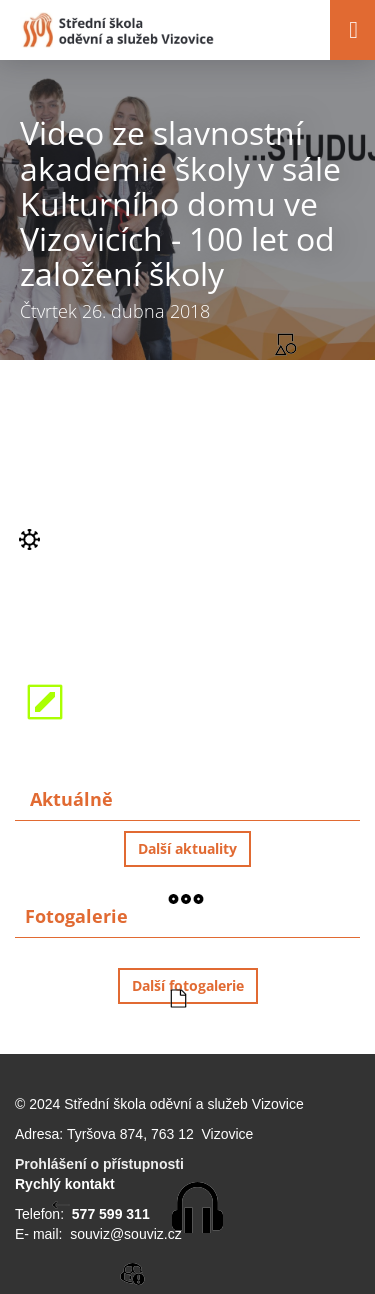 The image size is (375, 1294). I want to click on create a new file, so click(178, 998).